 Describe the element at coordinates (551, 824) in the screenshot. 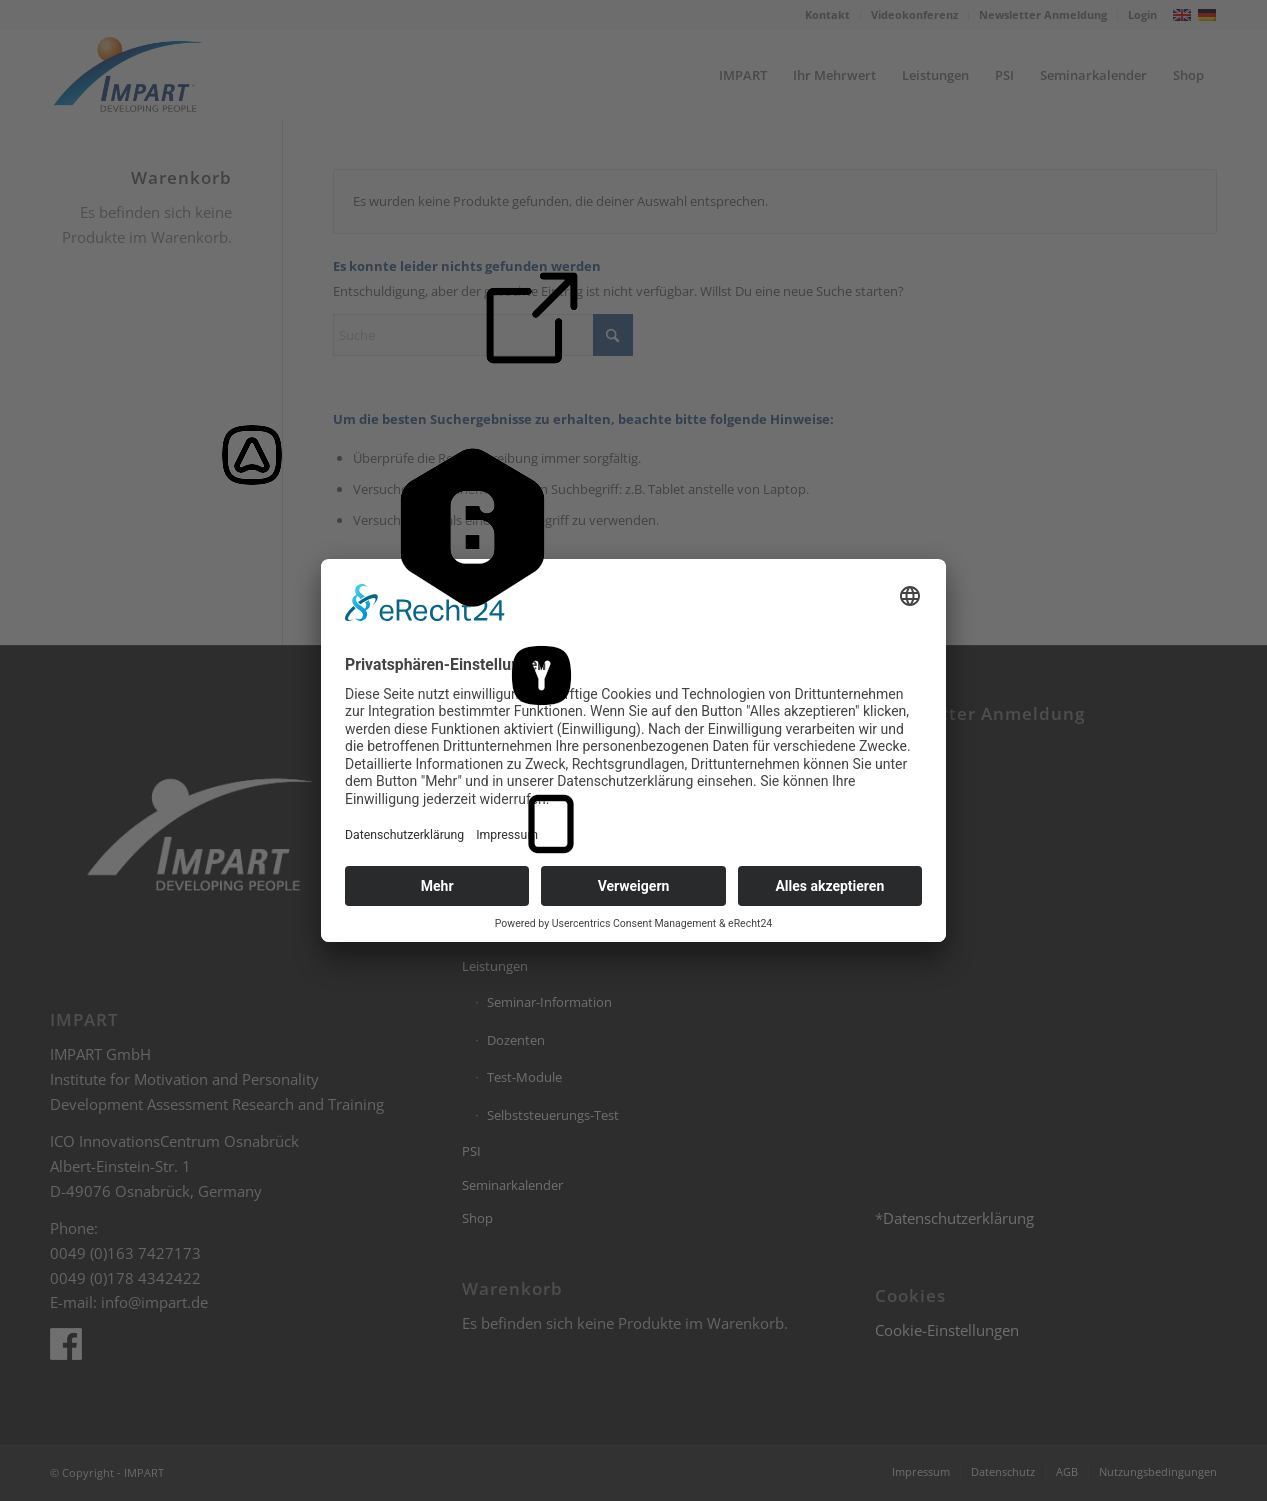

I see `switch to portrait orientation` at that location.